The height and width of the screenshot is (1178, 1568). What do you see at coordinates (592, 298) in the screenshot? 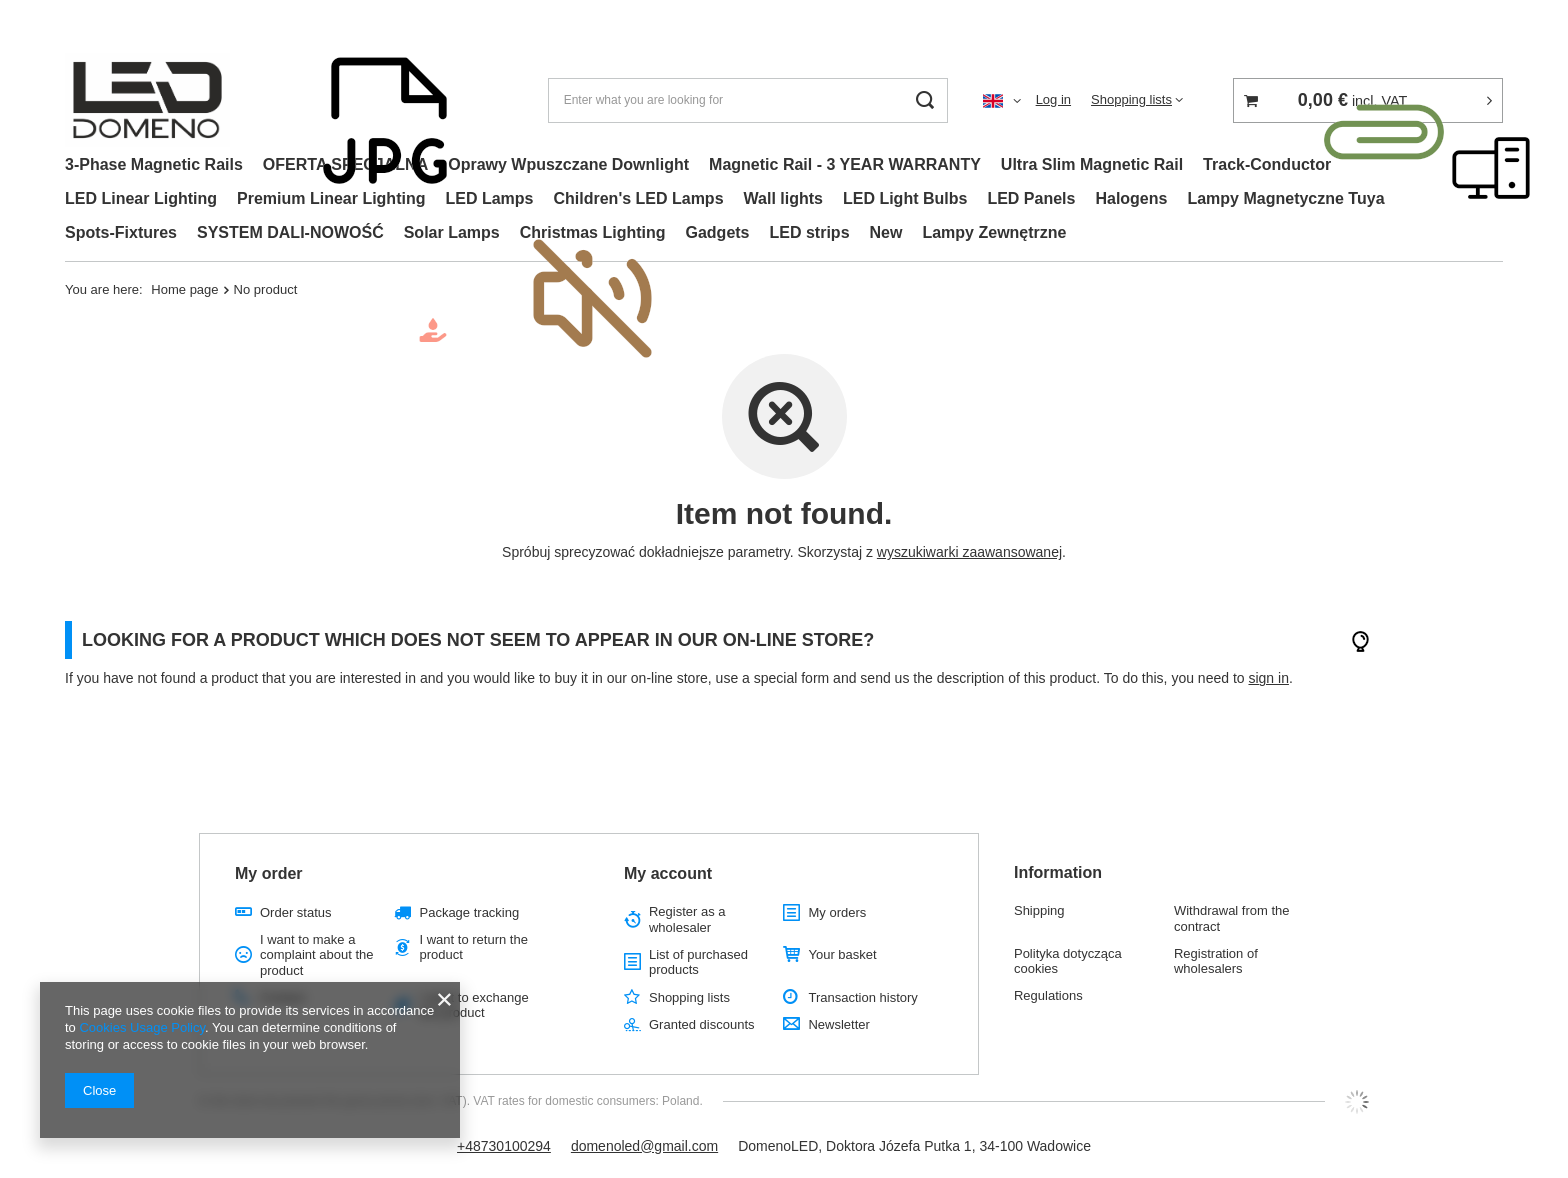
I see `mute audio or sound` at bounding box center [592, 298].